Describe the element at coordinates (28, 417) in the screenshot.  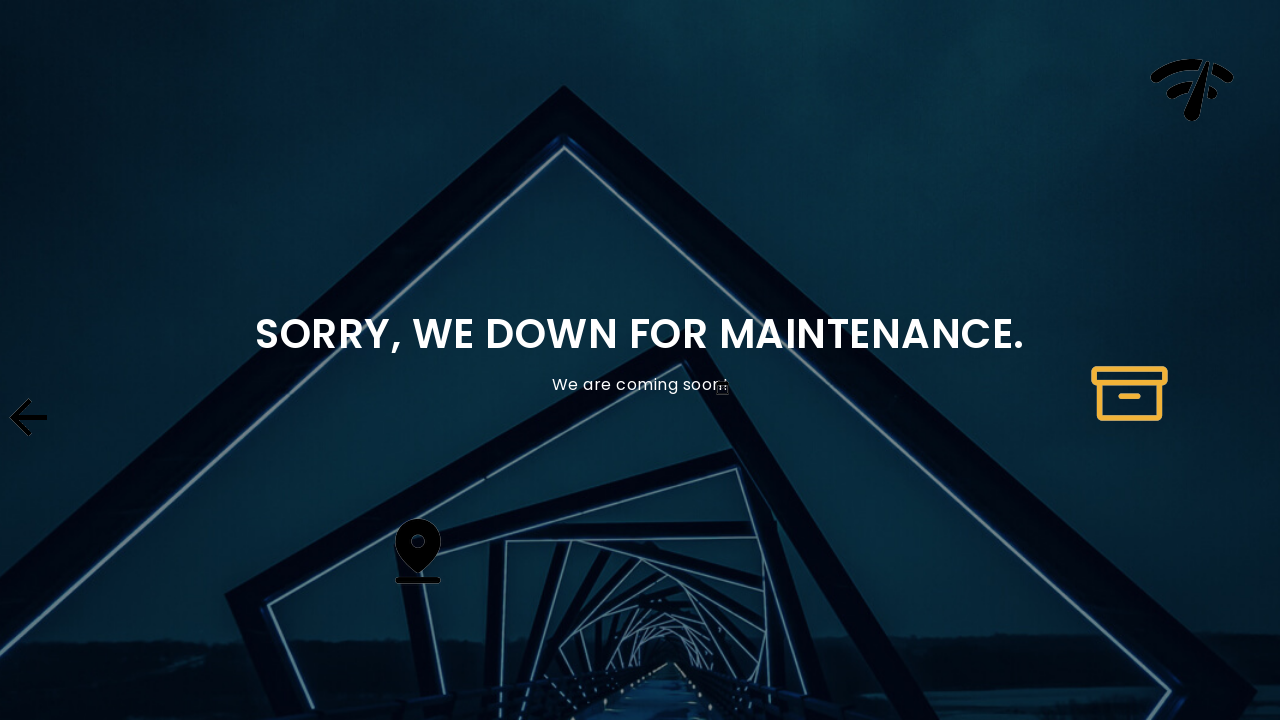
I see `go back to the previous screen` at that location.